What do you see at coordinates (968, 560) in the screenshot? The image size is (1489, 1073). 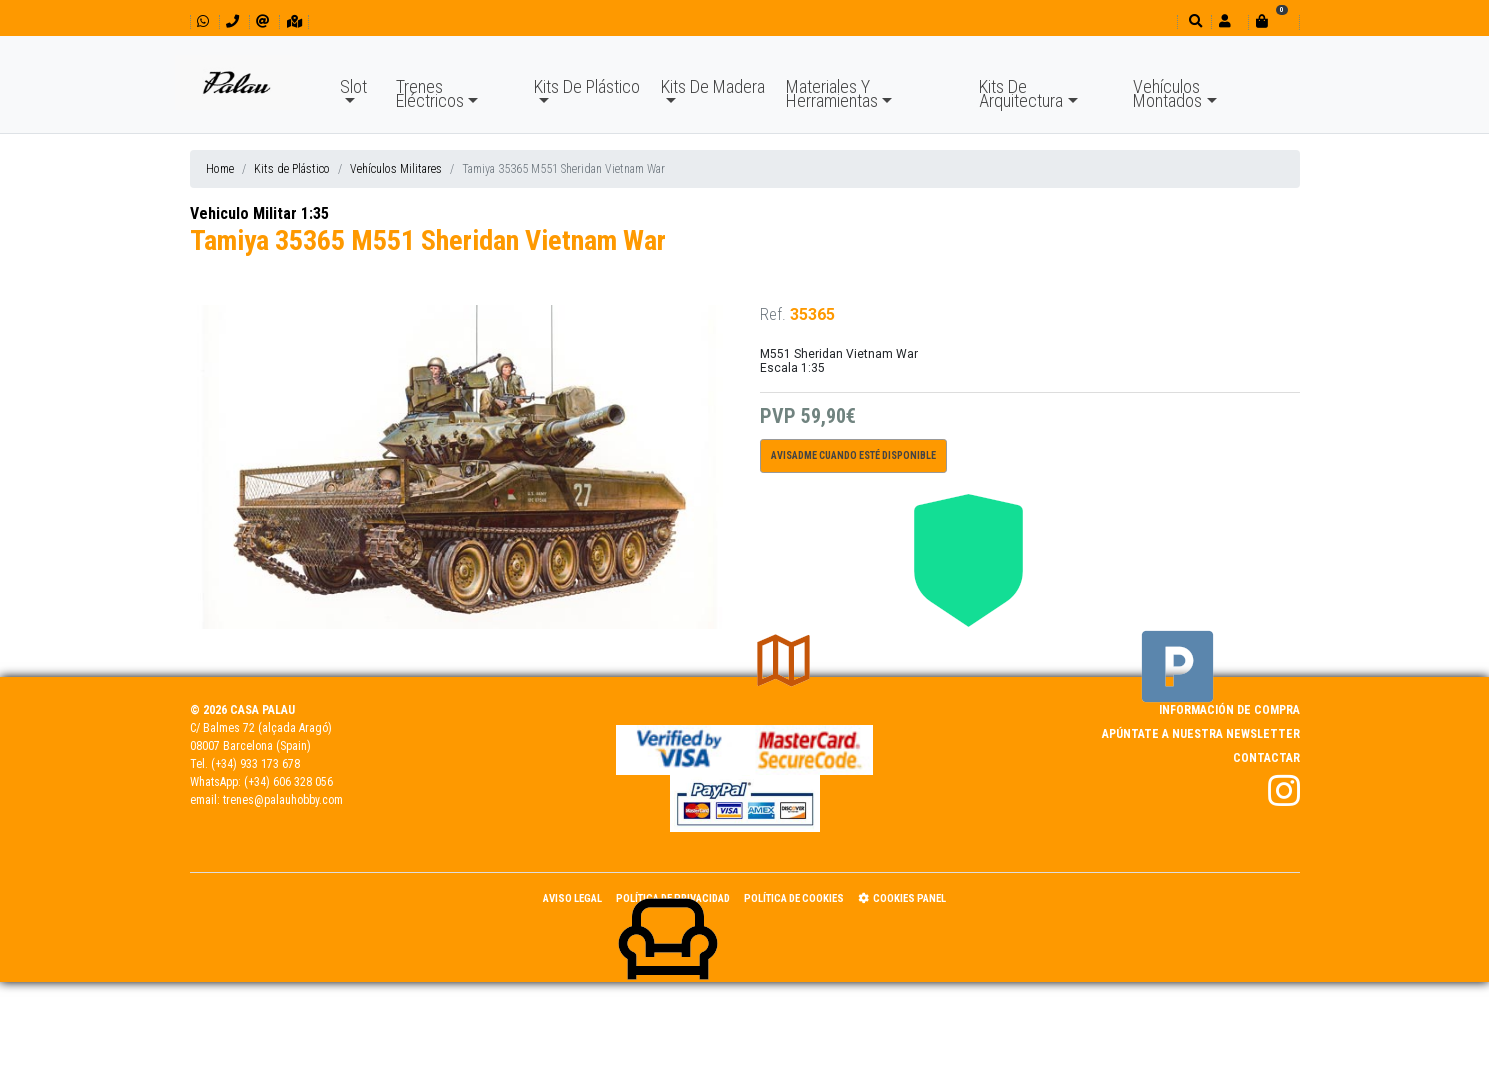 I see `indicates secure or protected status` at bounding box center [968, 560].